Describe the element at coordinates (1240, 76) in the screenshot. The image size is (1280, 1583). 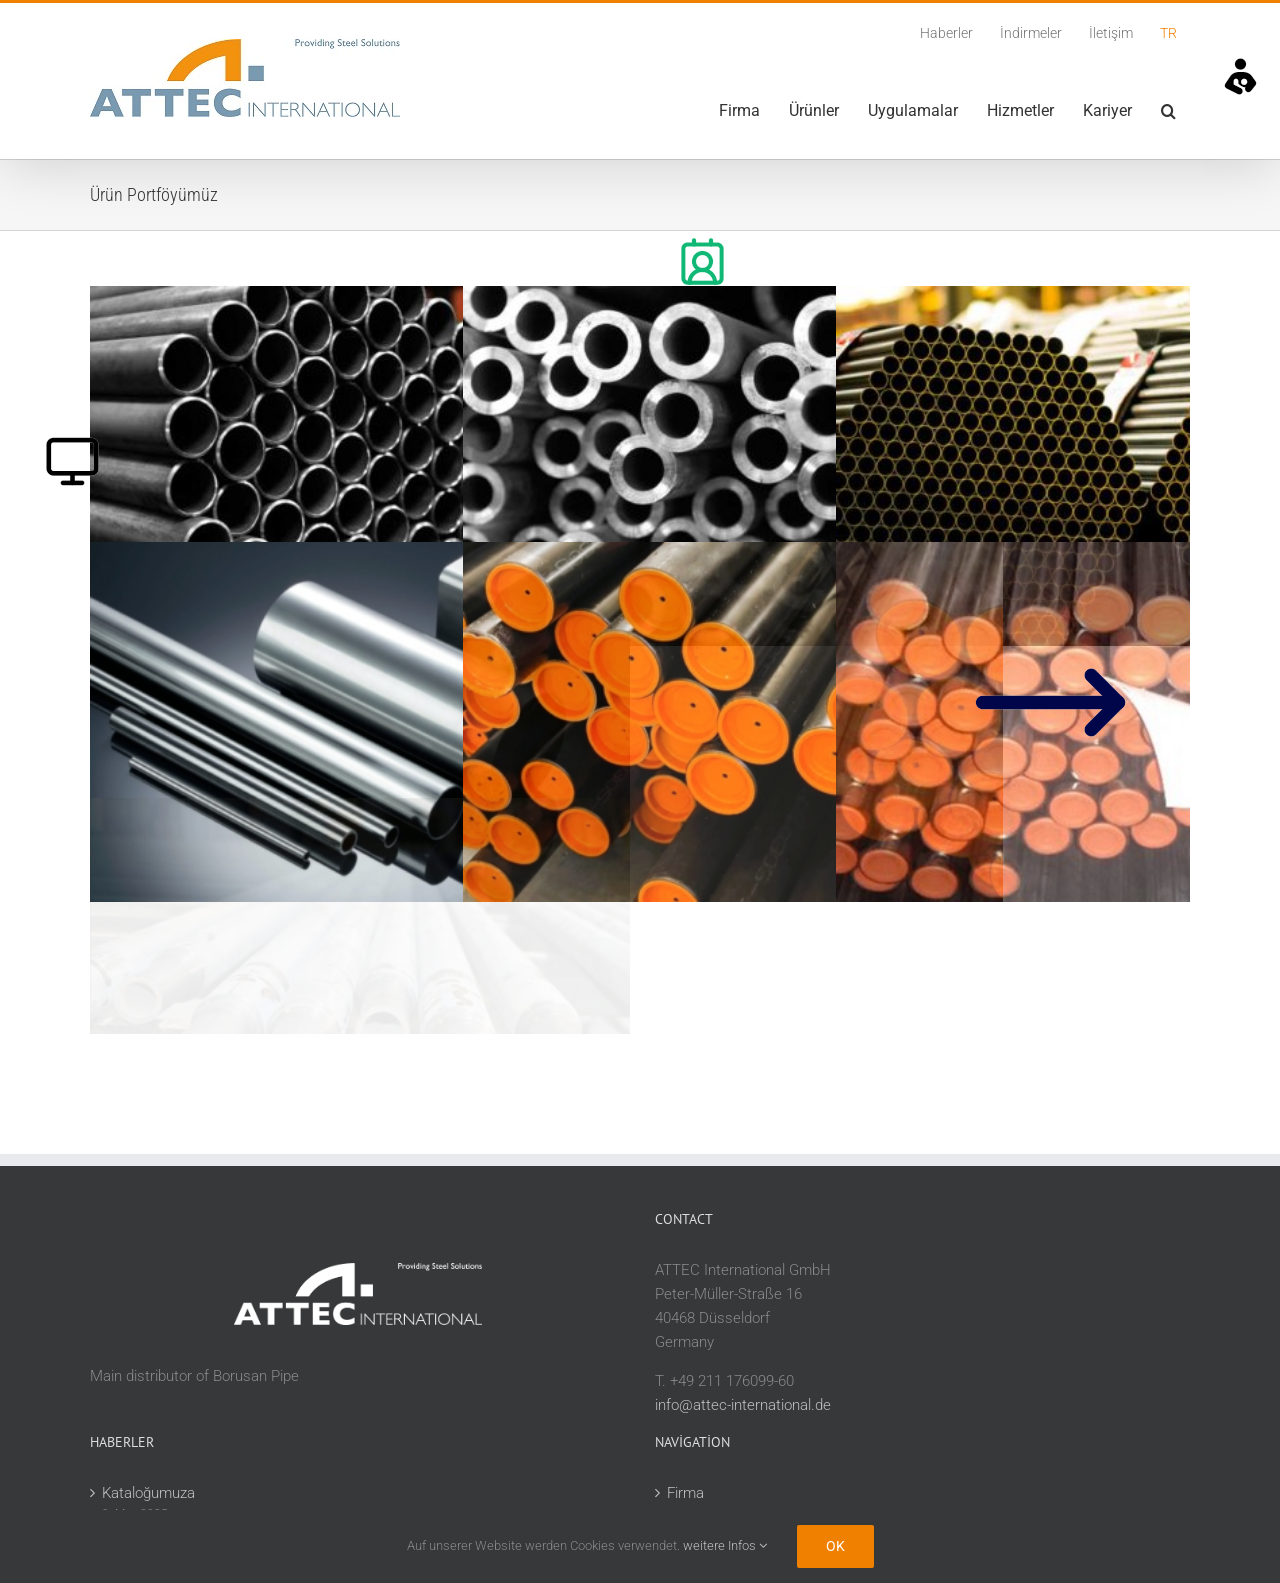
I see `indicates a breastfeeding or nursing room` at that location.